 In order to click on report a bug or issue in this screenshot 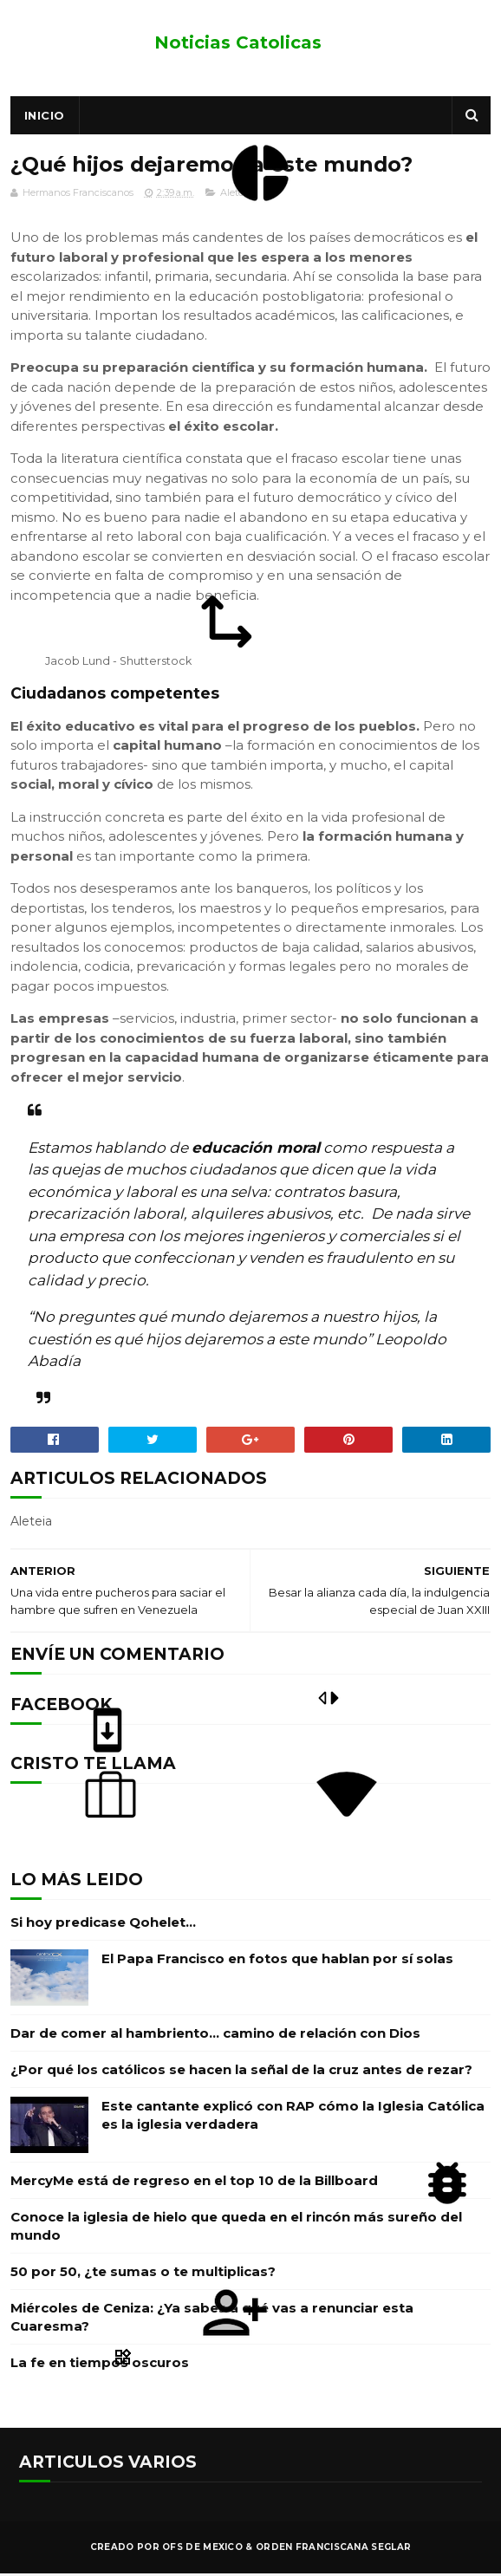, I will do `click(447, 2182)`.